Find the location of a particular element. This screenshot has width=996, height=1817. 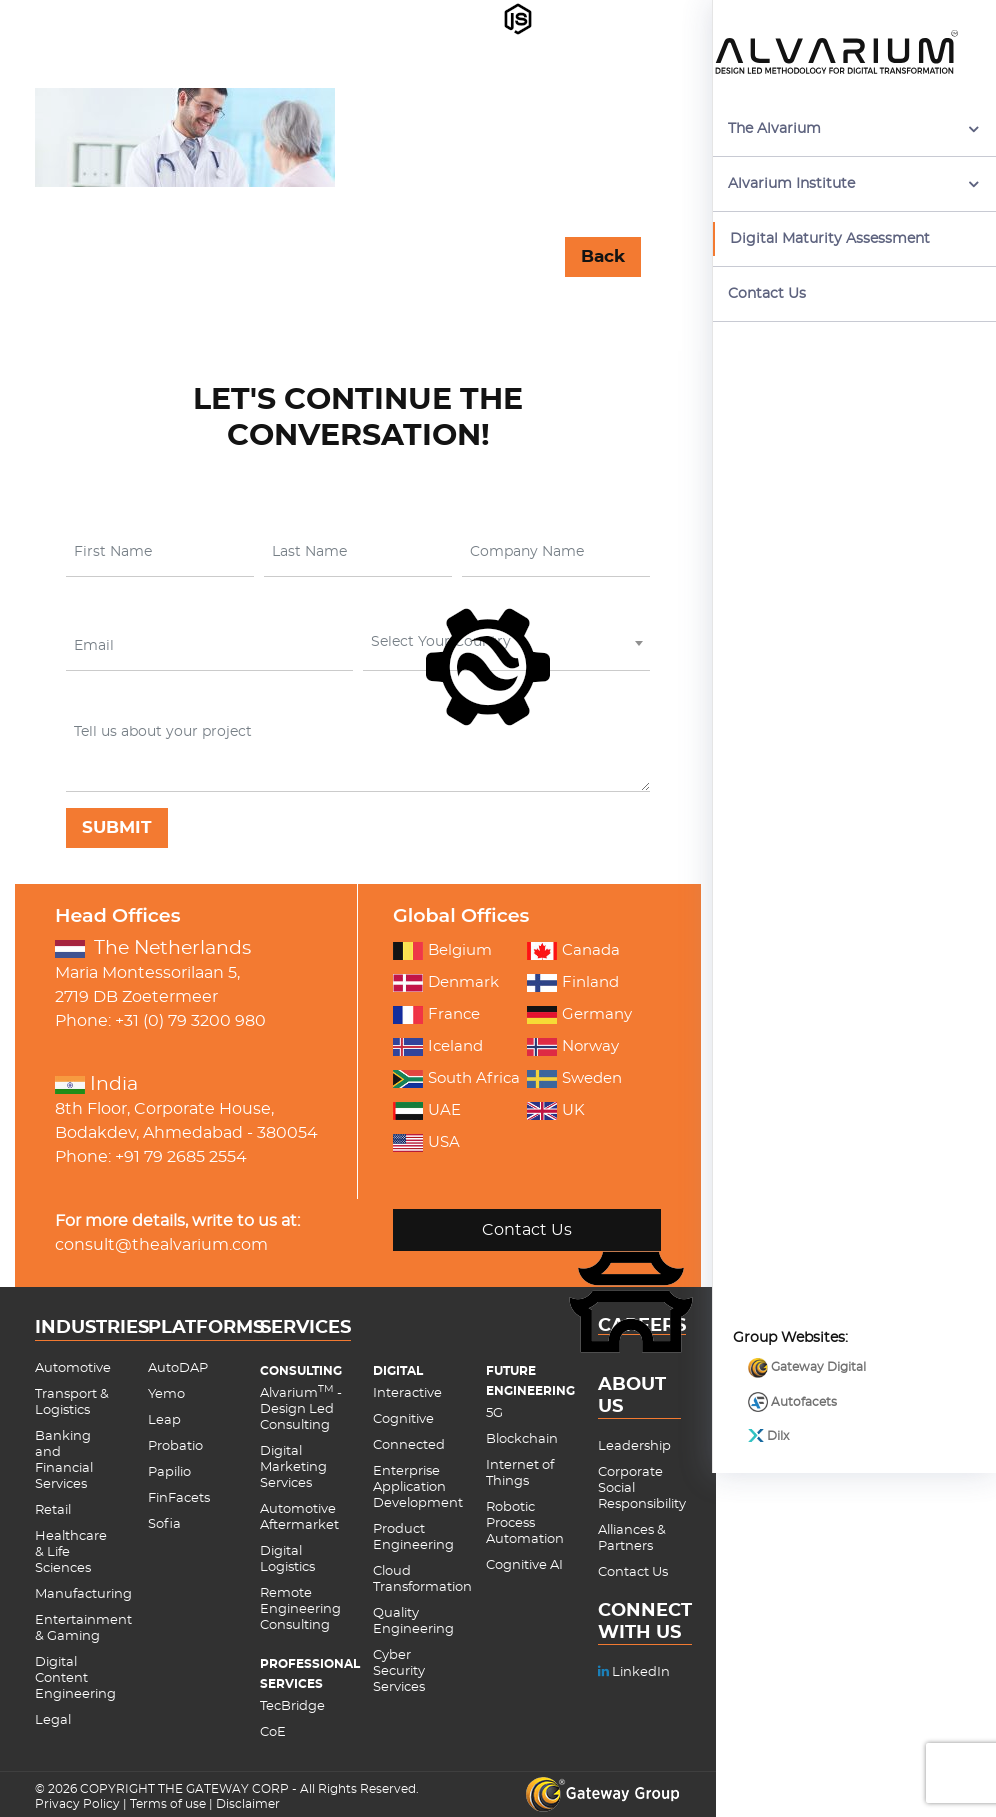

open Google Earth Engine is located at coordinates (488, 667).